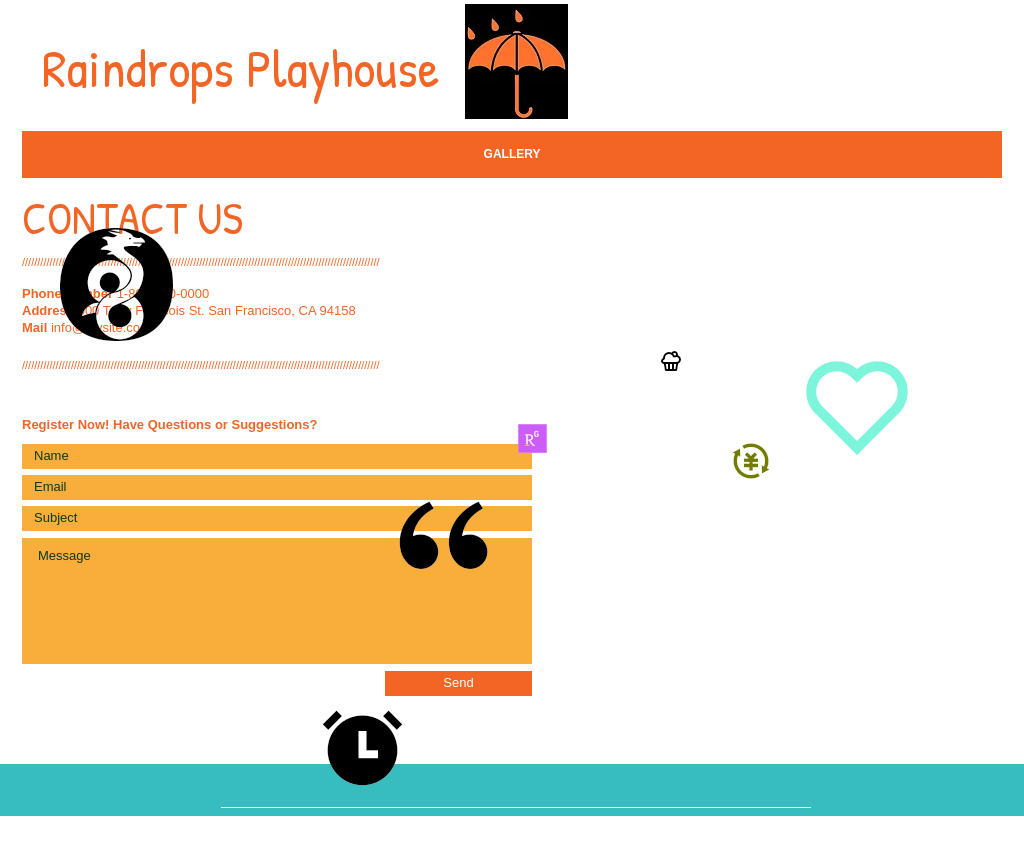 The image size is (1024, 848). Describe the element at coordinates (444, 537) in the screenshot. I see `insert a block quote` at that location.